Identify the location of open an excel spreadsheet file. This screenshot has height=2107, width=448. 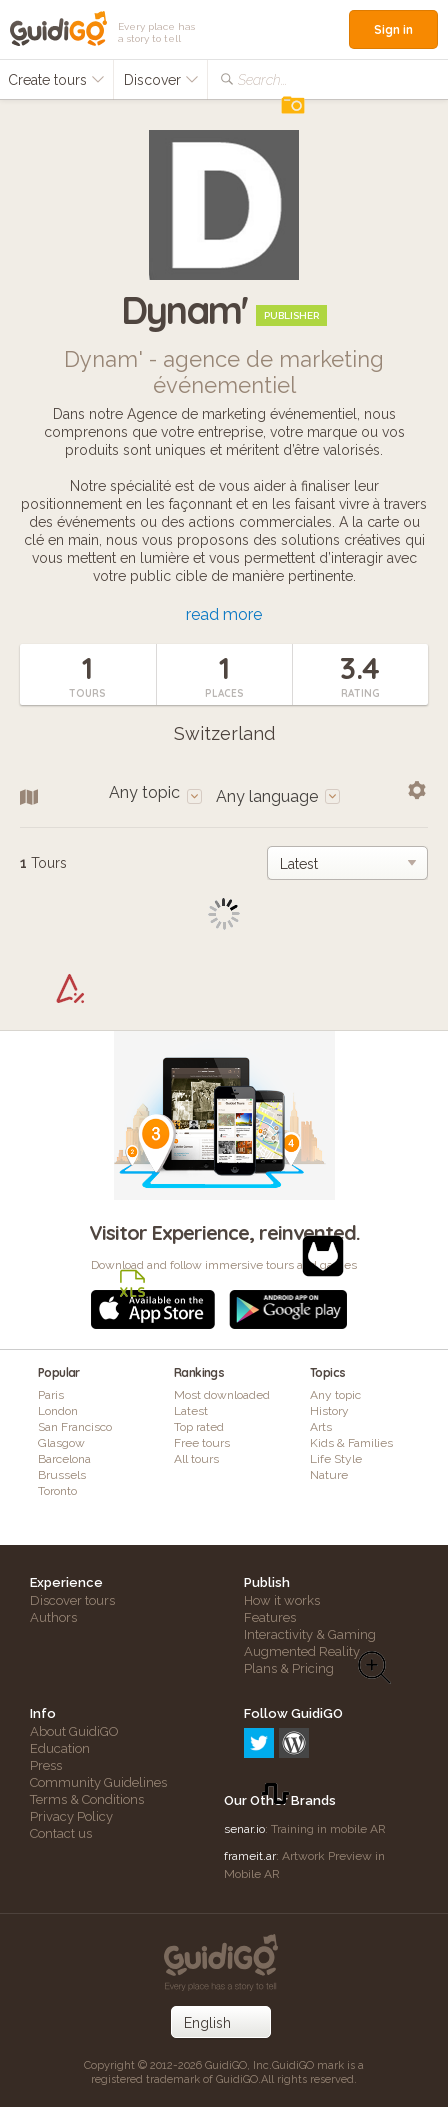
(132, 1284).